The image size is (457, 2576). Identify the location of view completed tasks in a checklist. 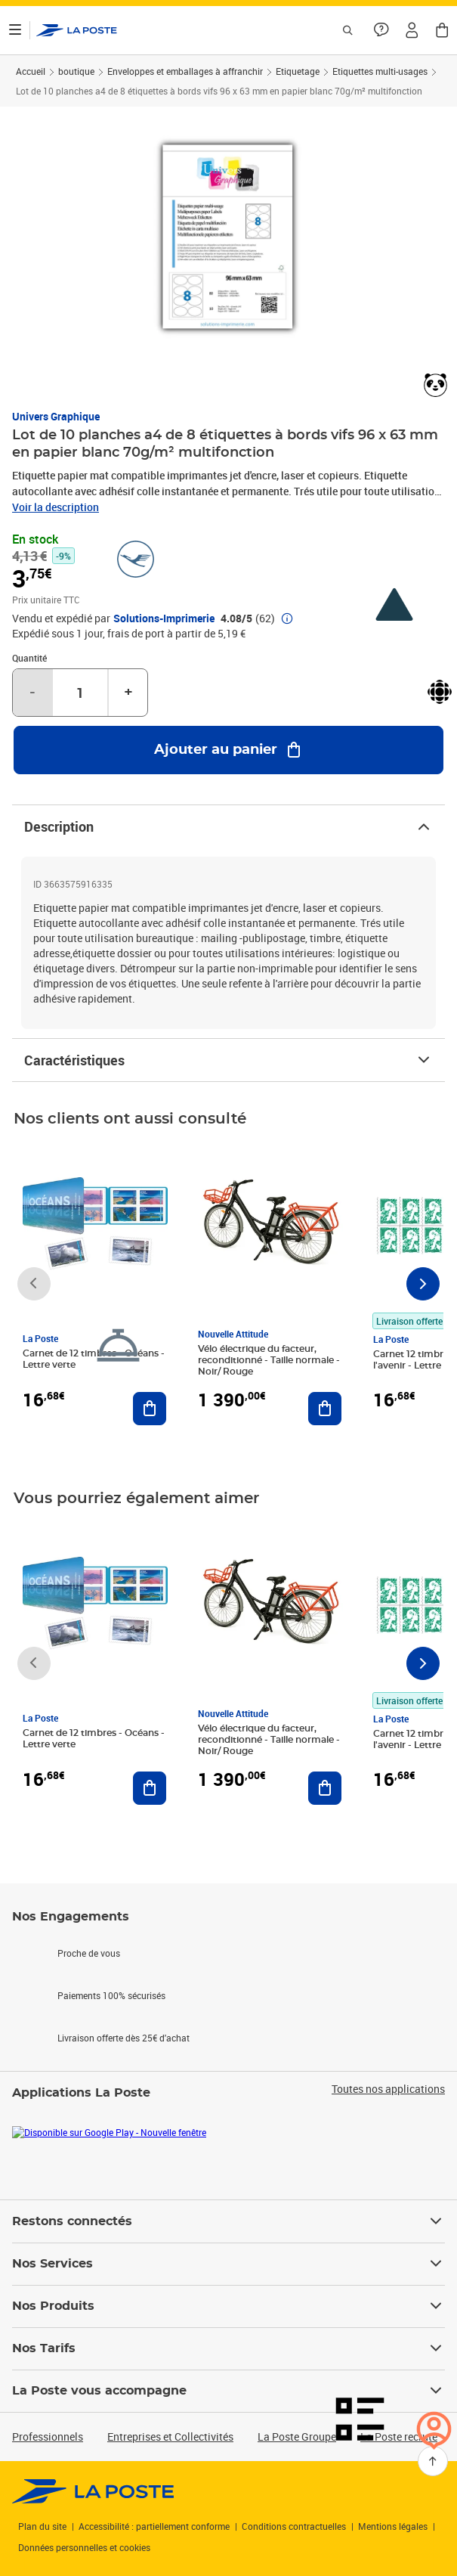
(360, 2419).